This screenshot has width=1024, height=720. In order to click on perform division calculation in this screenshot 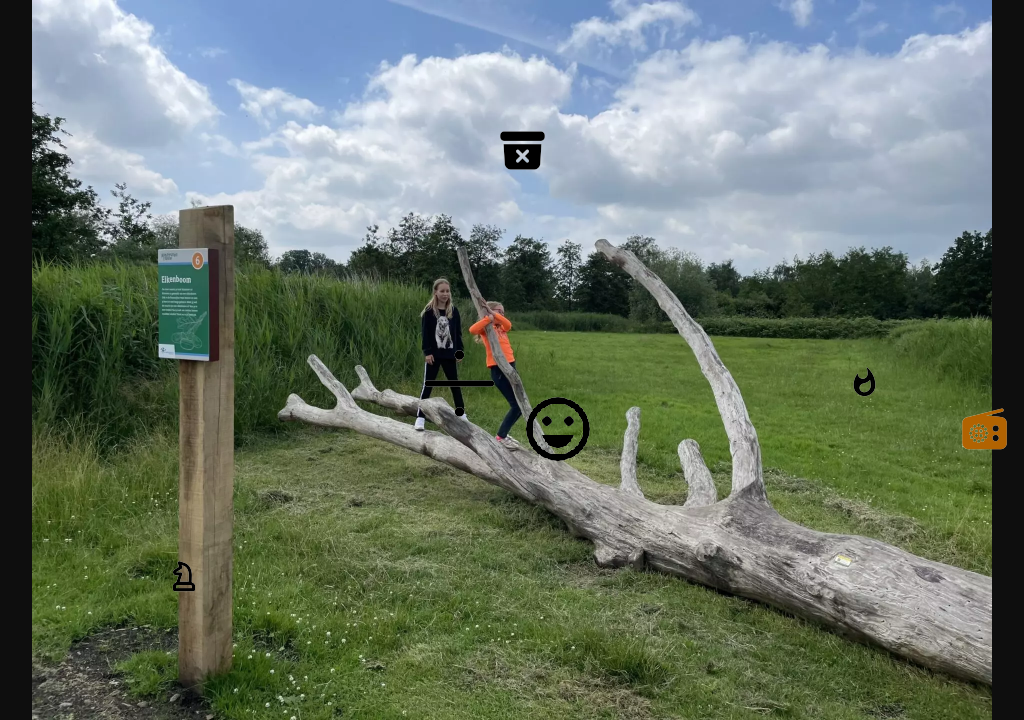, I will do `click(459, 383)`.